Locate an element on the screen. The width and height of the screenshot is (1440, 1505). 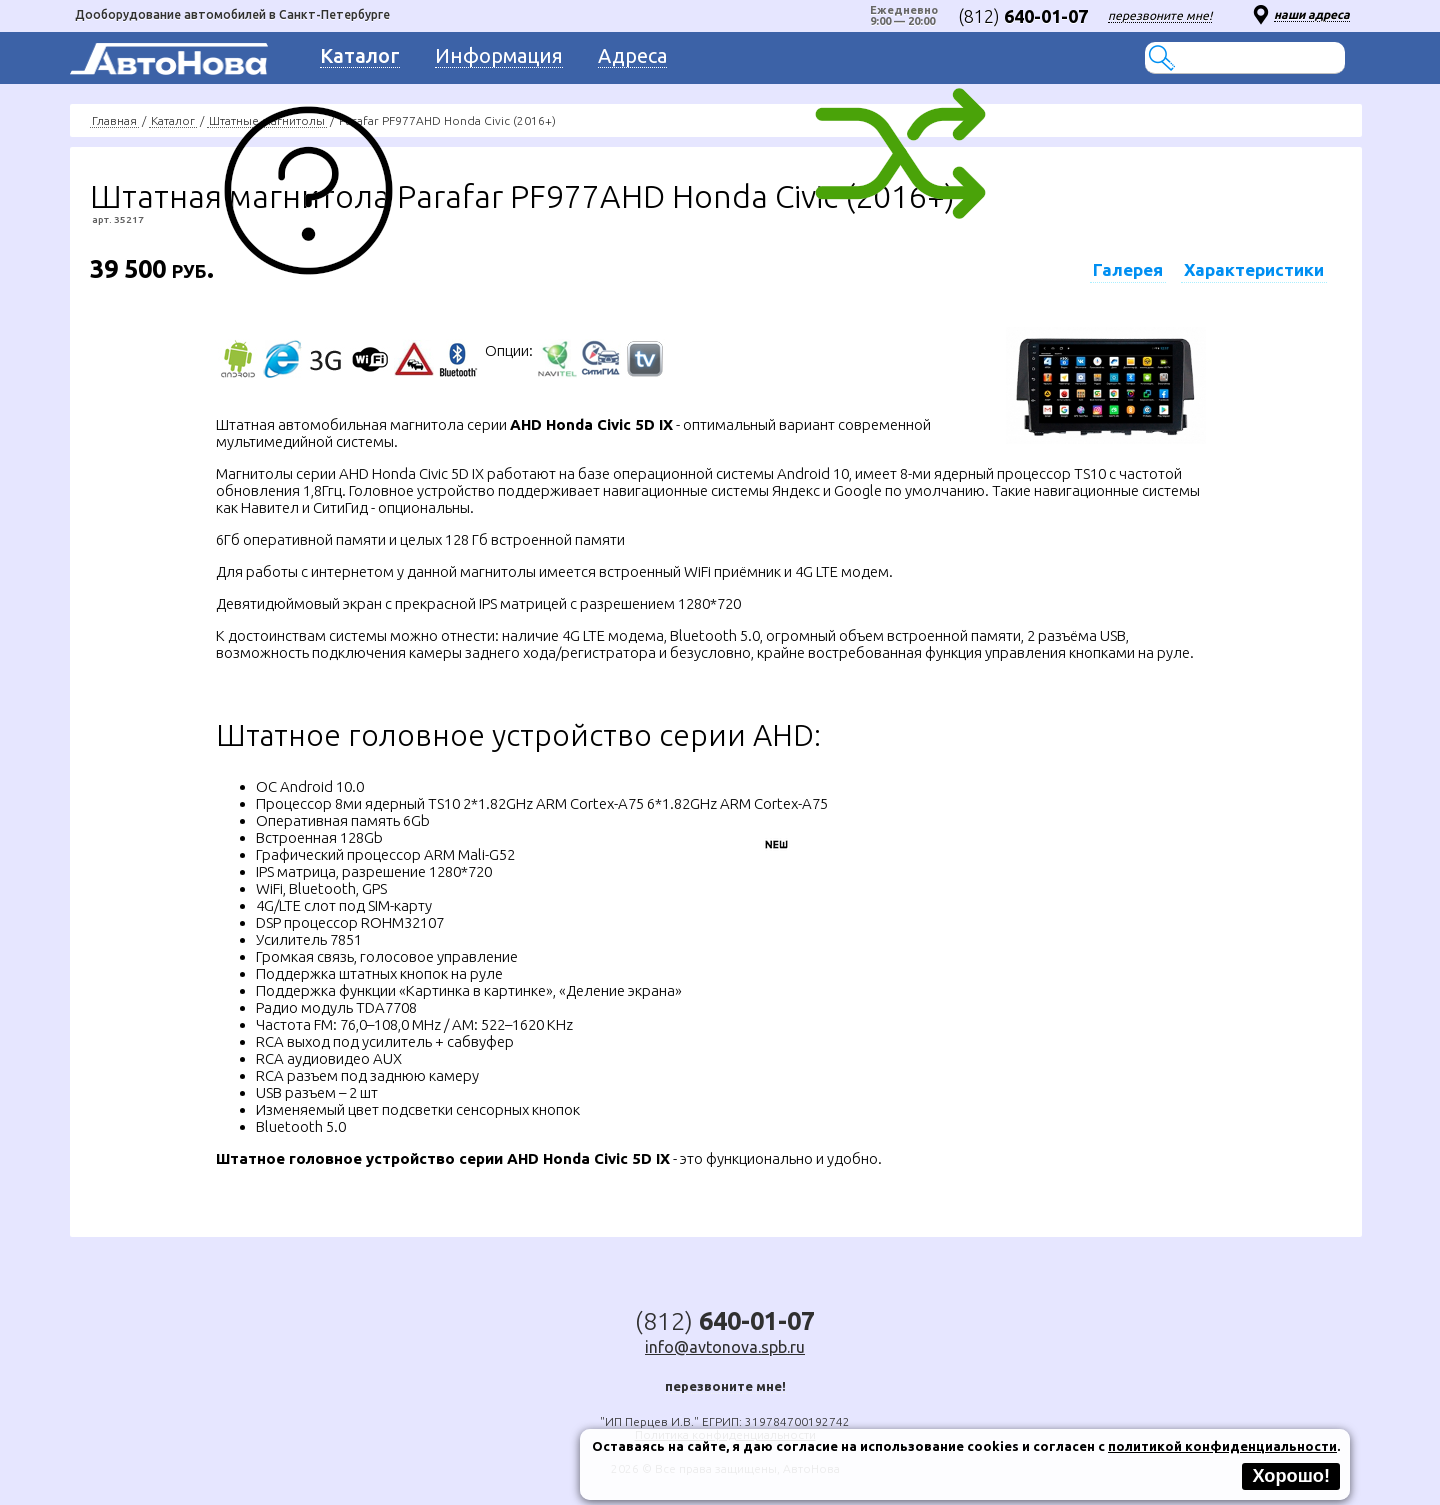
access help or support is located at coordinates (308, 190).